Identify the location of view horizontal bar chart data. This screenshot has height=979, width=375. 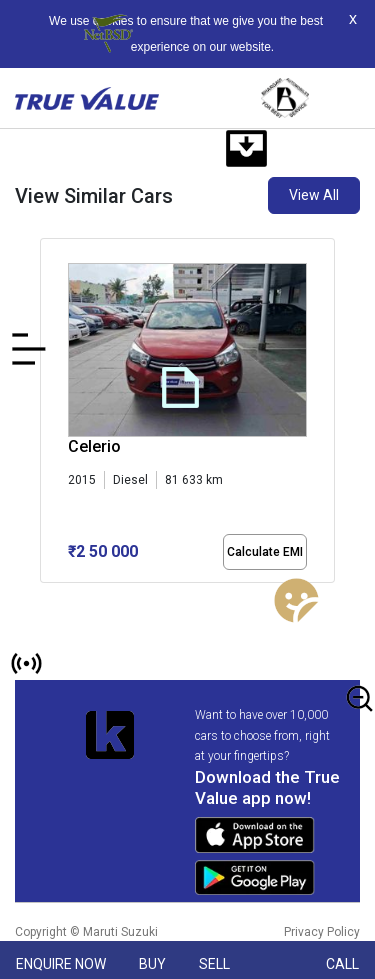
(28, 349).